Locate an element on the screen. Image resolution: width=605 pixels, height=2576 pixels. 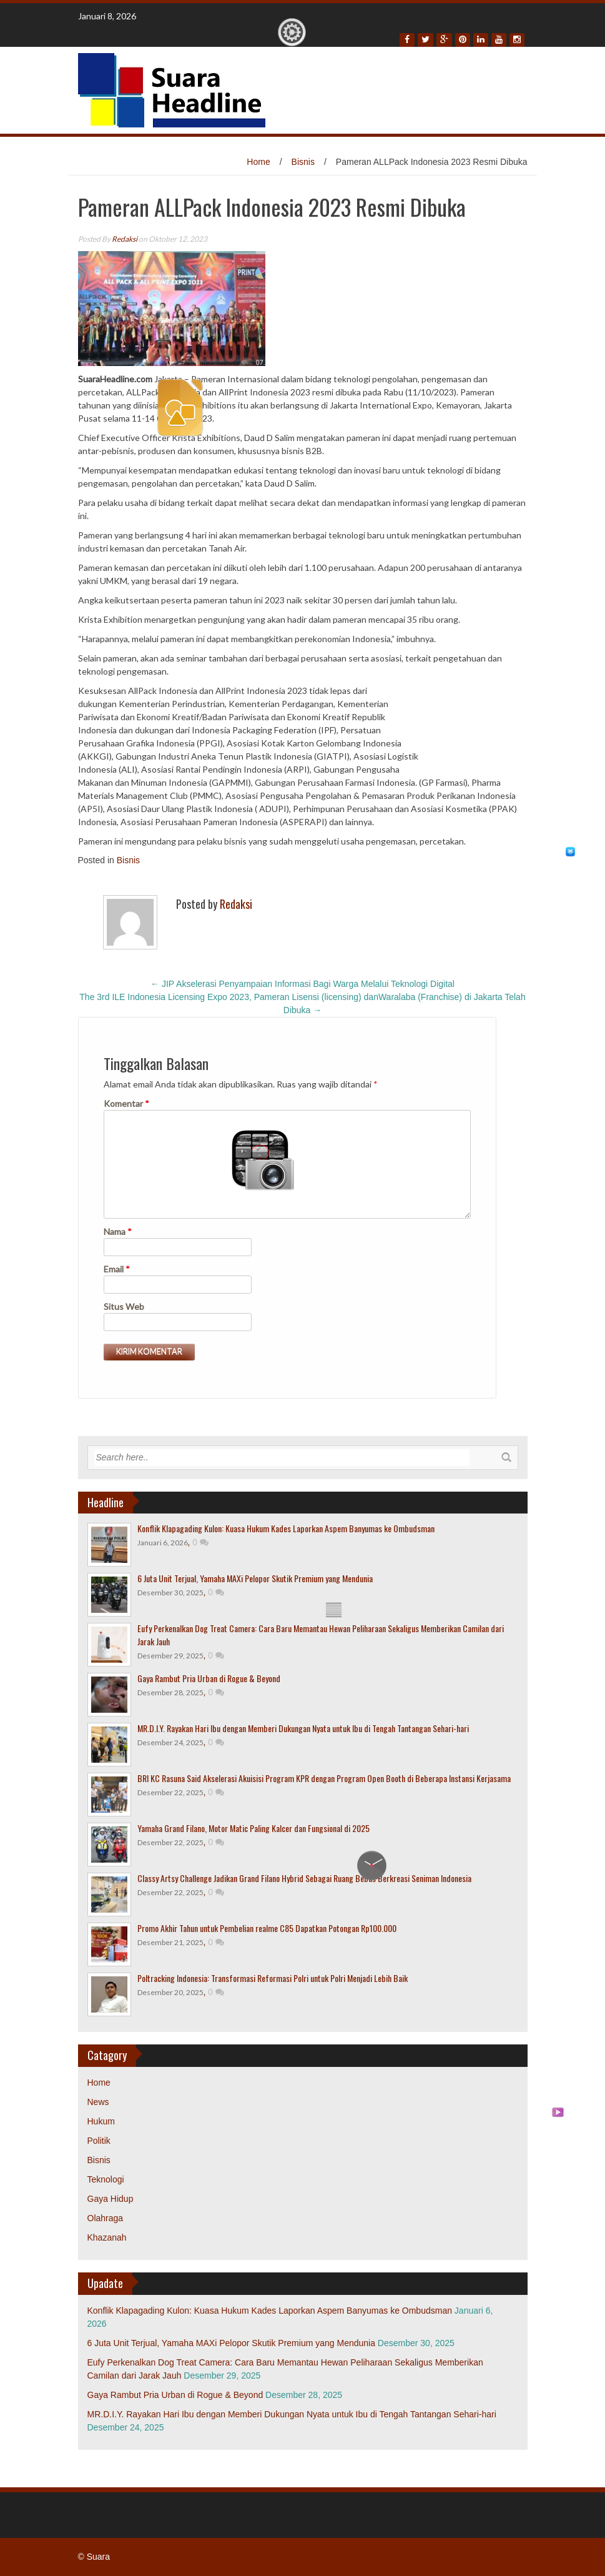
open Image Capture to import photos from connected devices is located at coordinates (260, 1158).